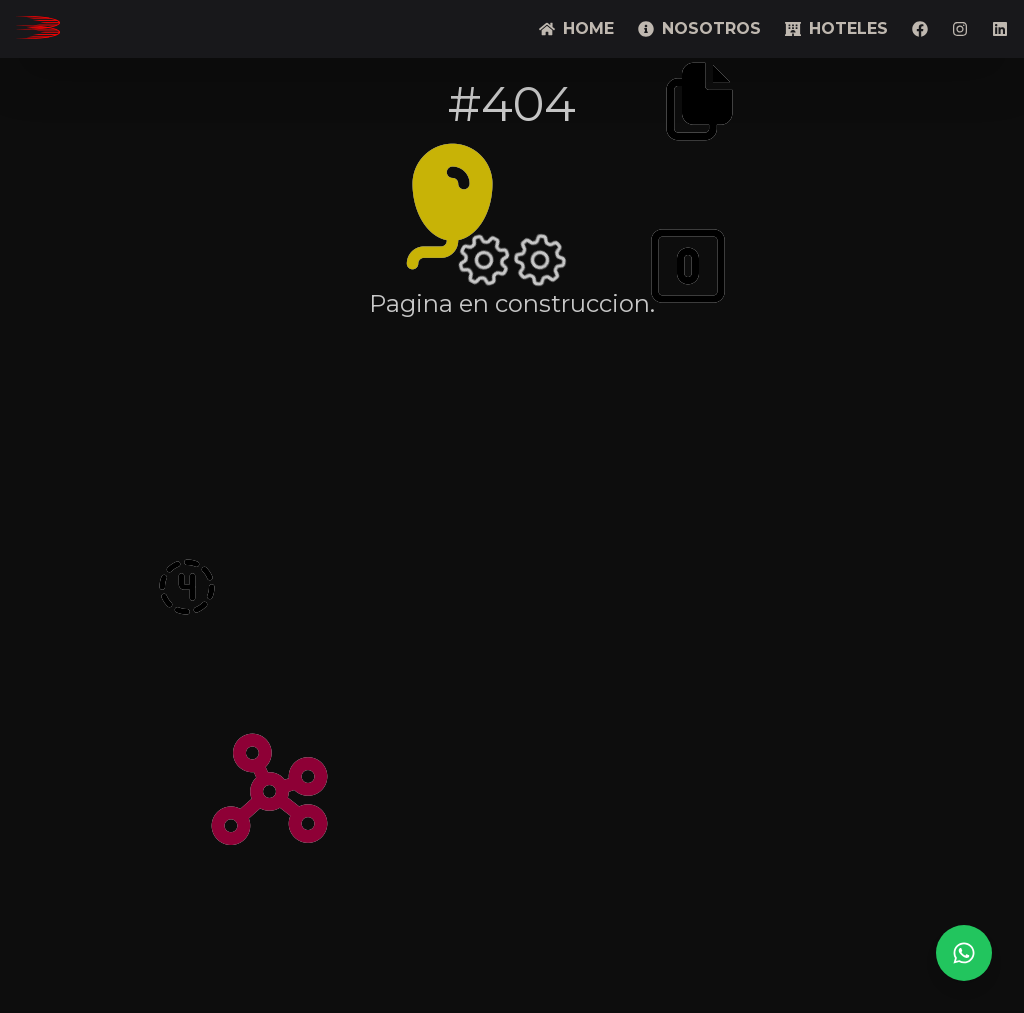  I want to click on celebrate a milestone or achievement, so click(452, 206).